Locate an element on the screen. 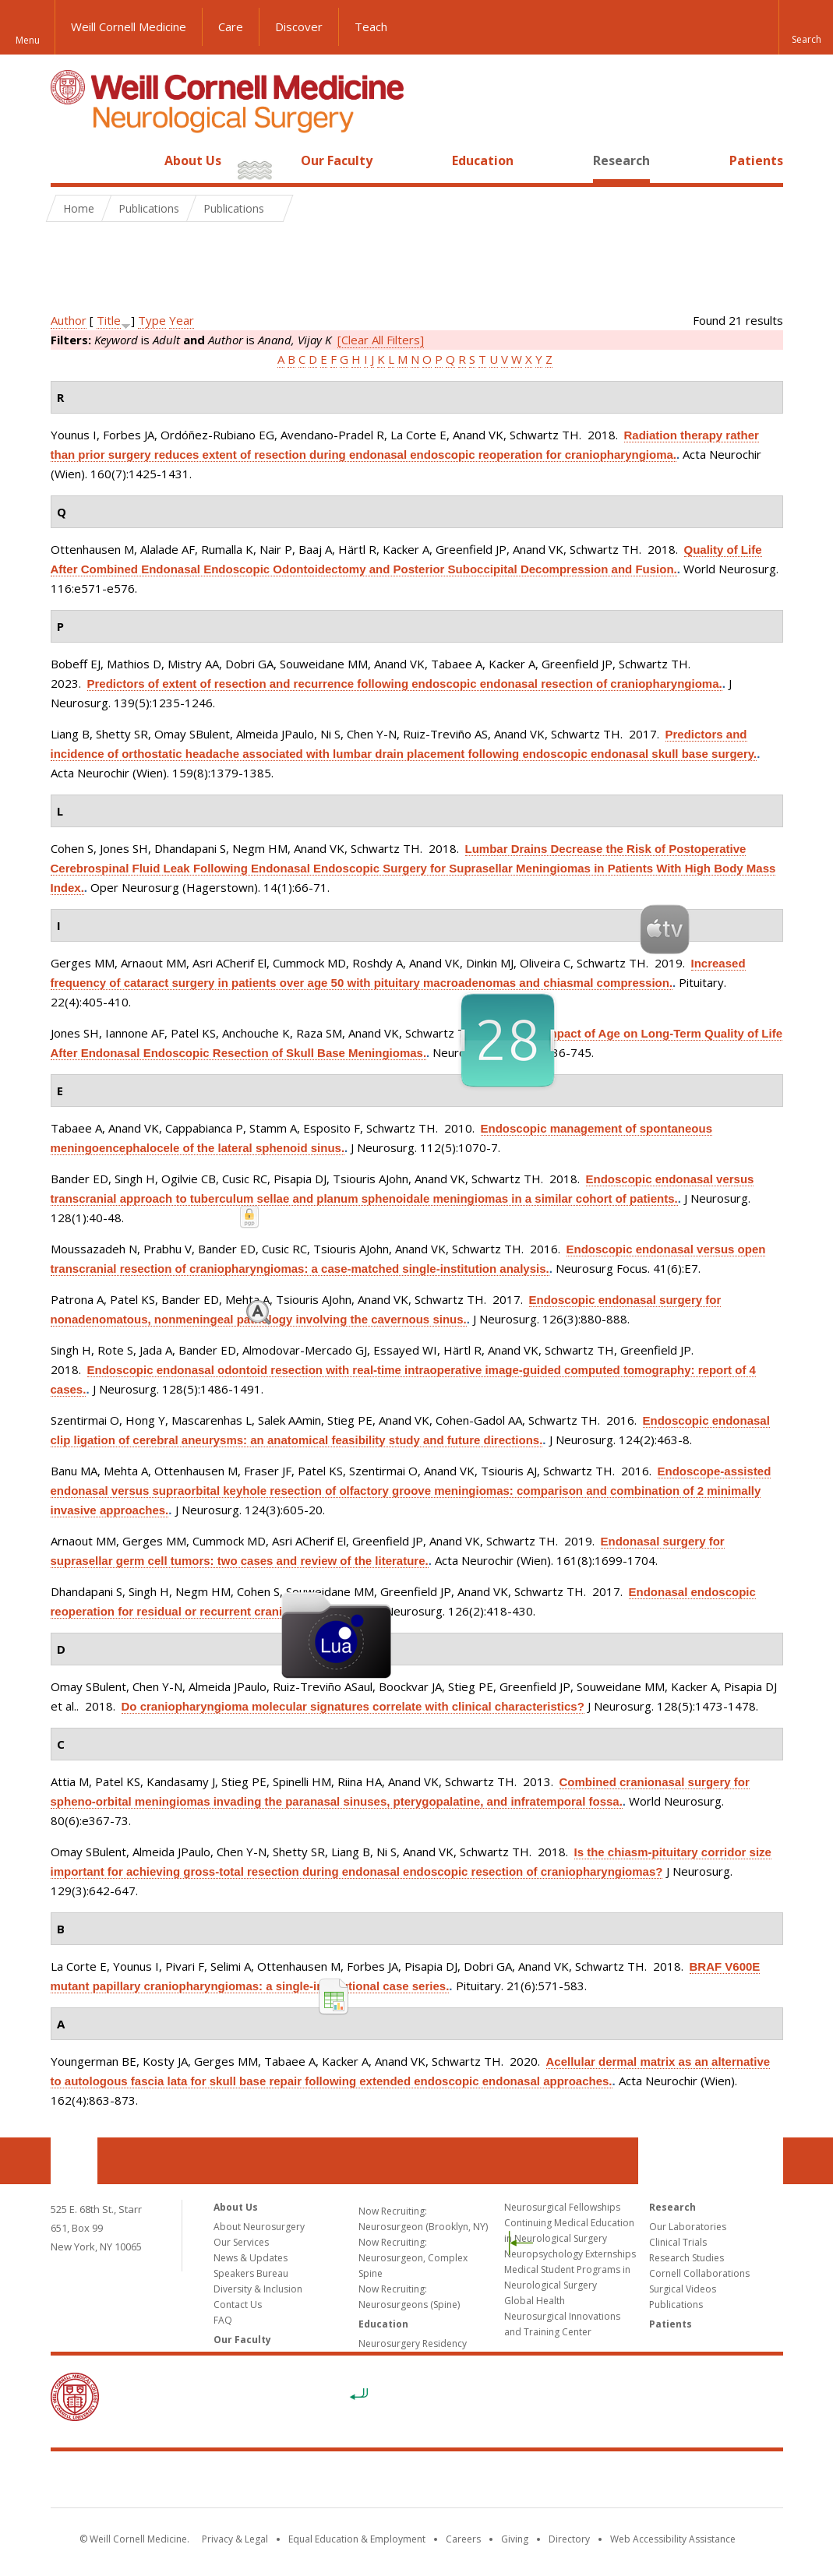 The height and width of the screenshot is (2576, 833). folder containing lua scripts or projects is located at coordinates (336, 1638).